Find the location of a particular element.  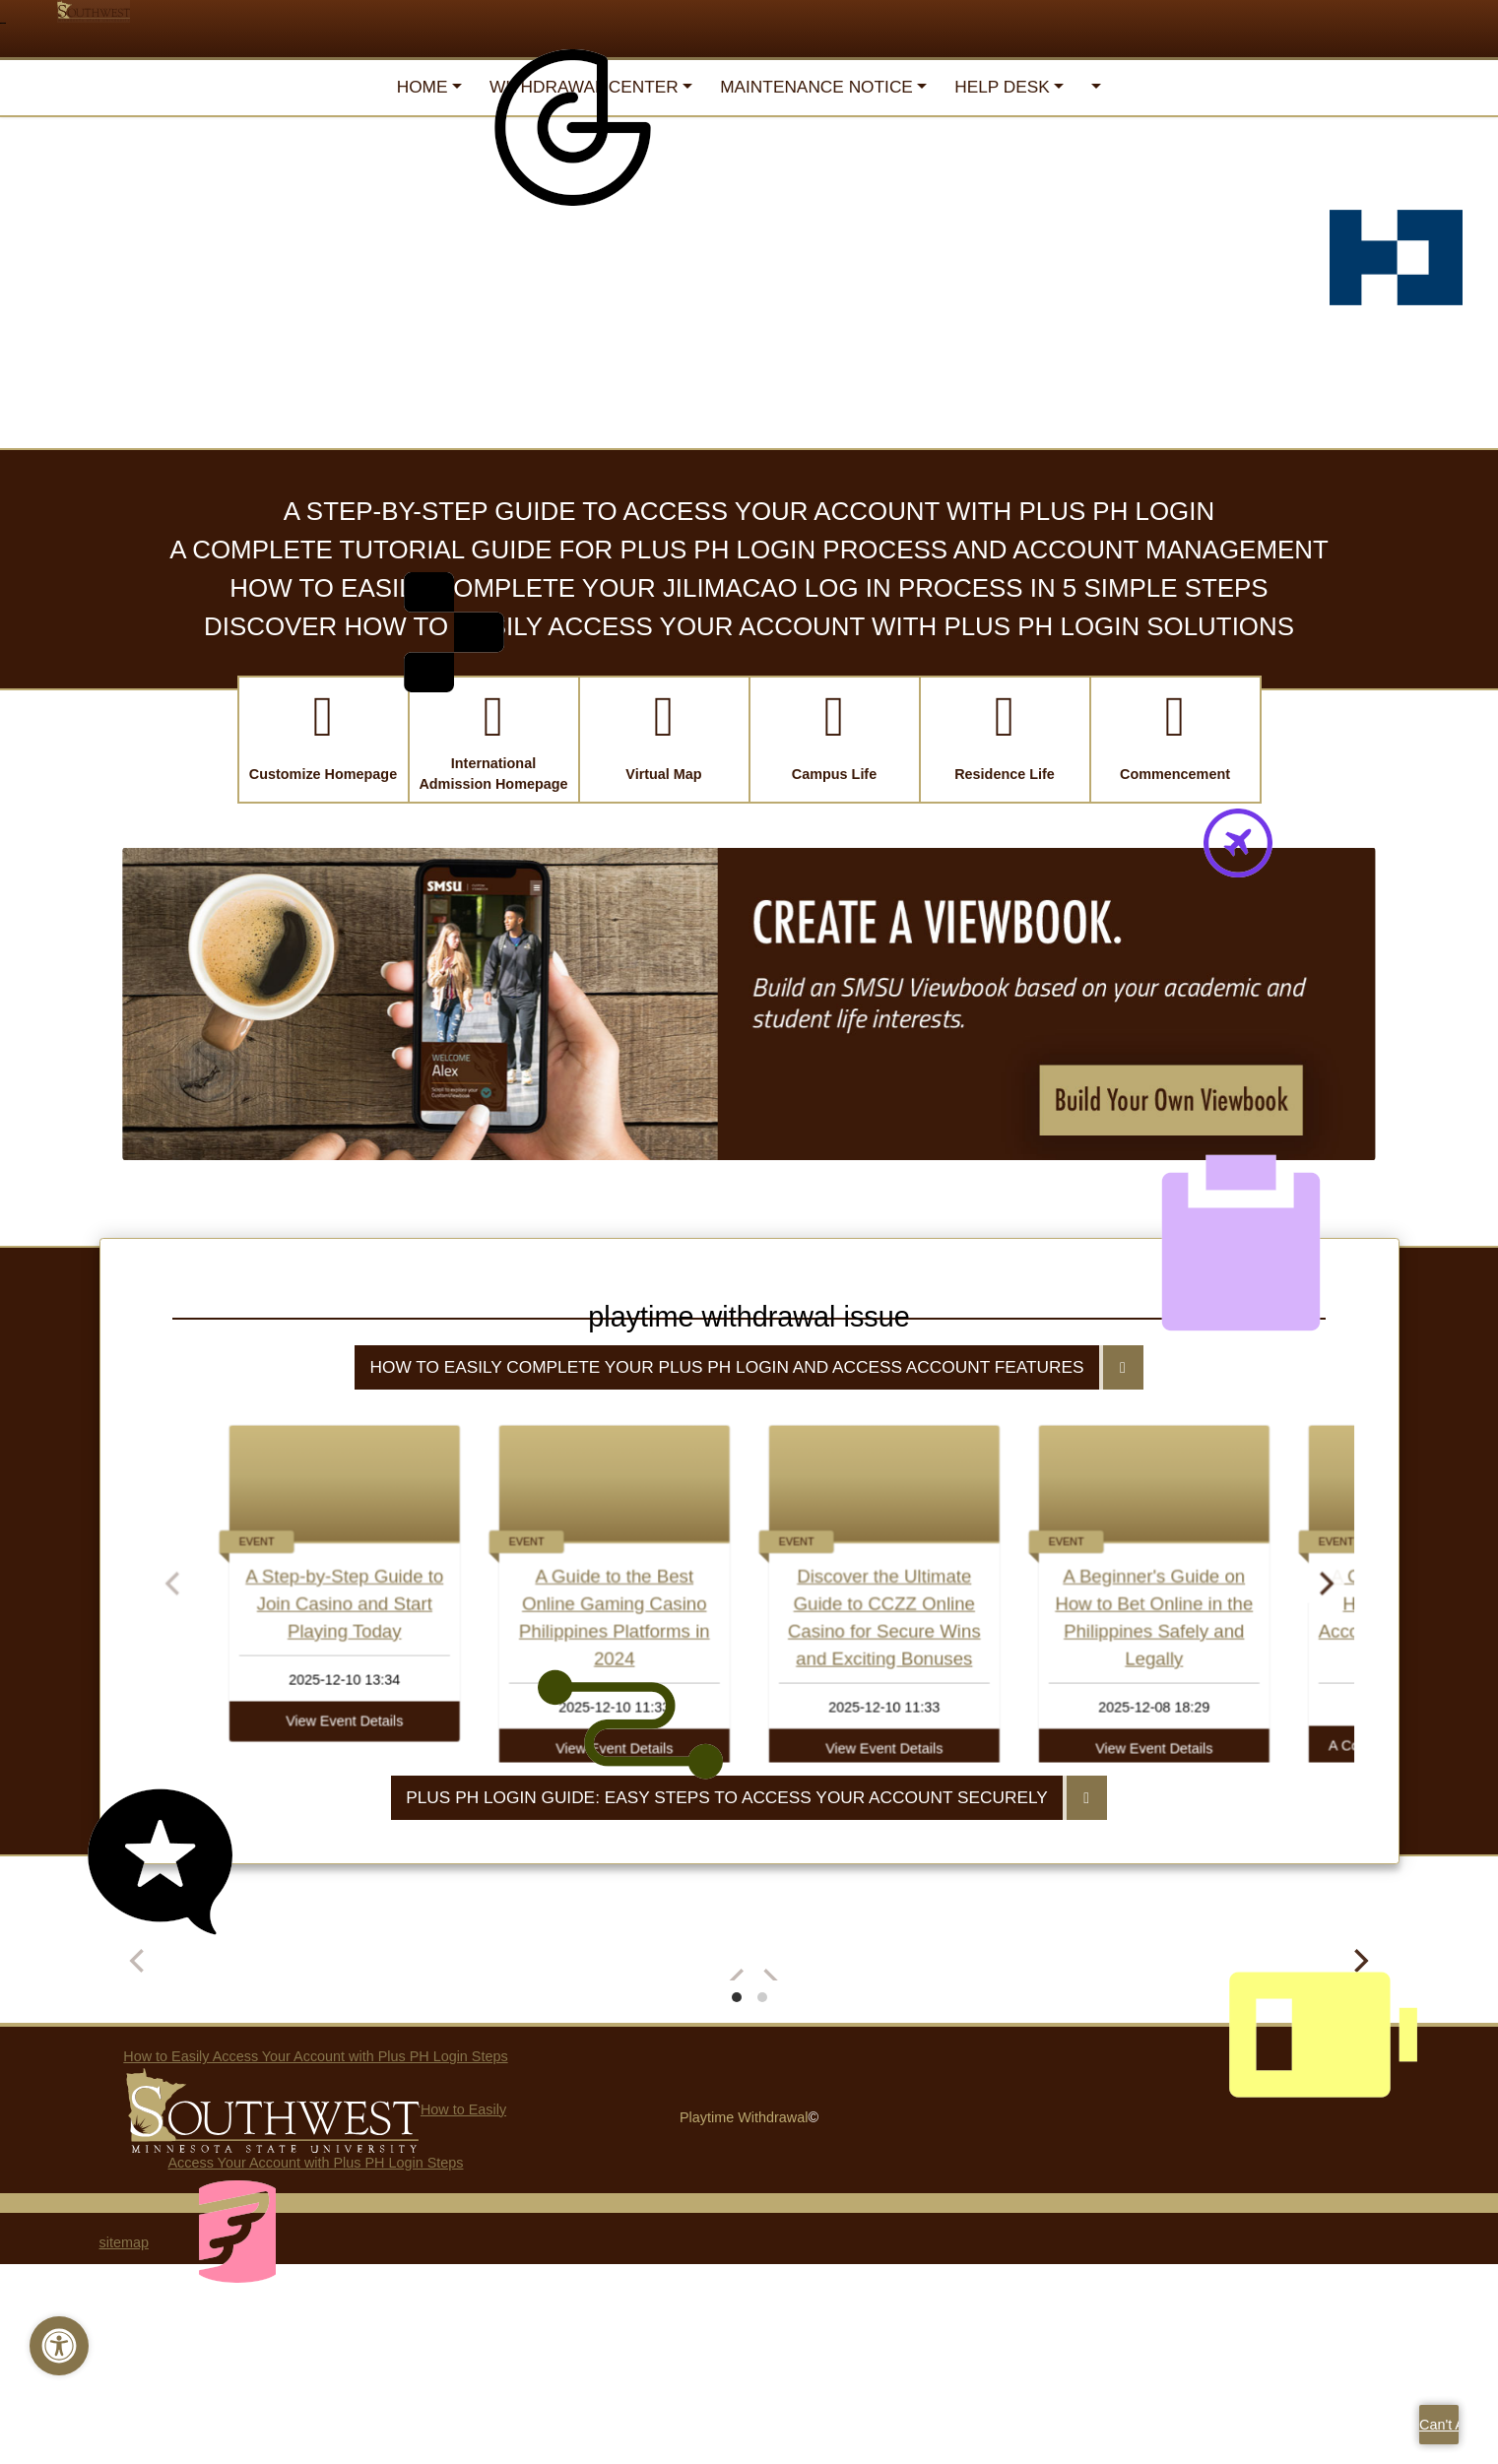

indicates low battery status is located at coordinates (1319, 2035).